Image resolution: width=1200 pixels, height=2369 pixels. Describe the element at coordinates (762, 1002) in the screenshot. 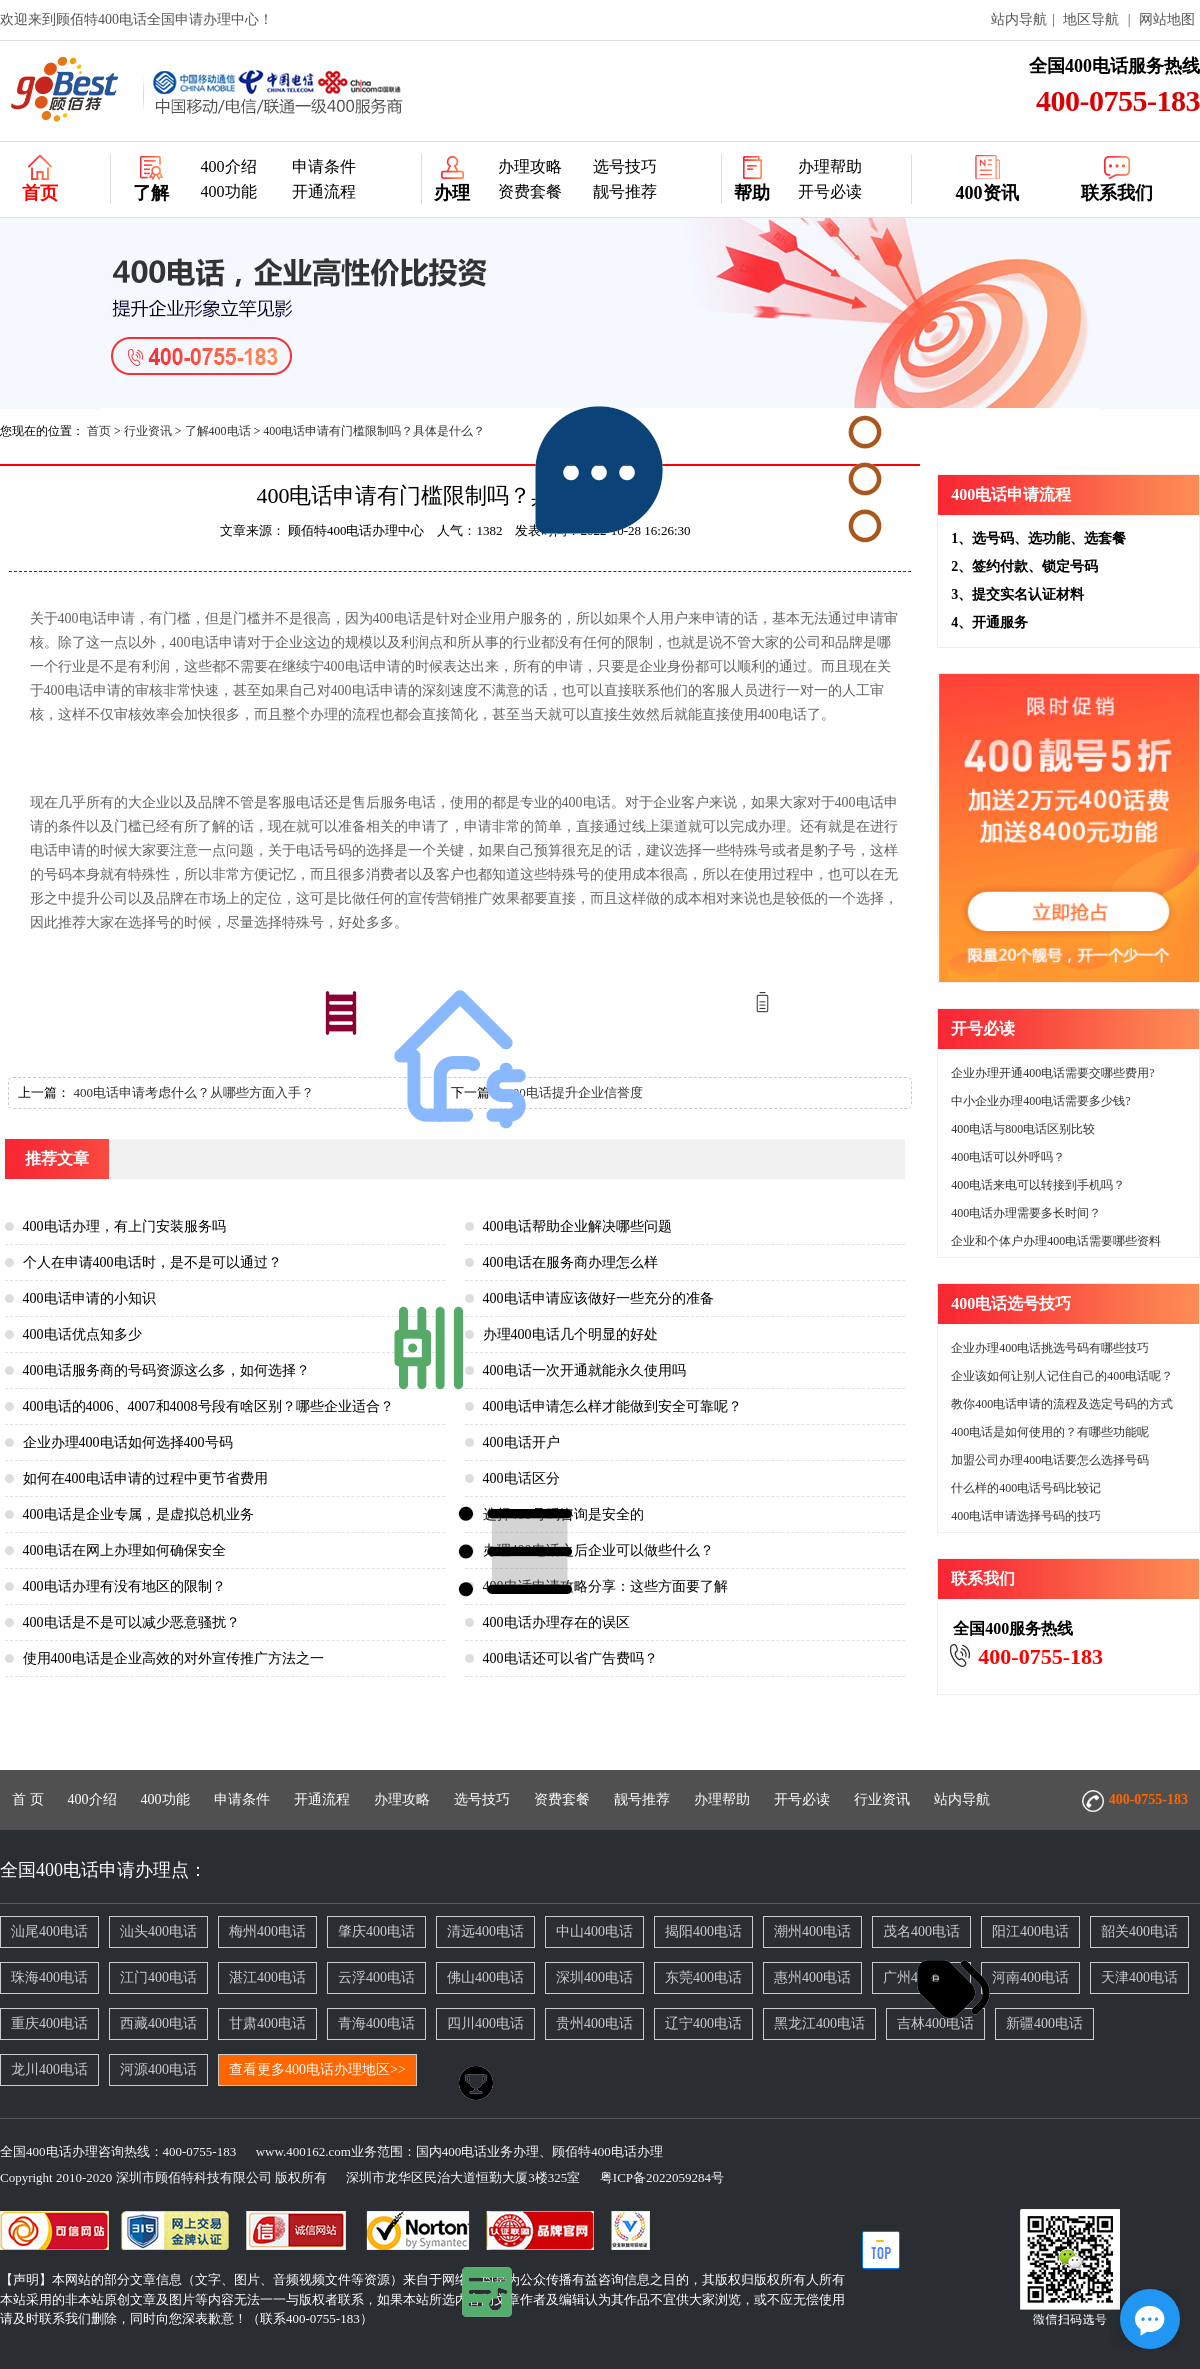

I see `indicates high battery level` at that location.